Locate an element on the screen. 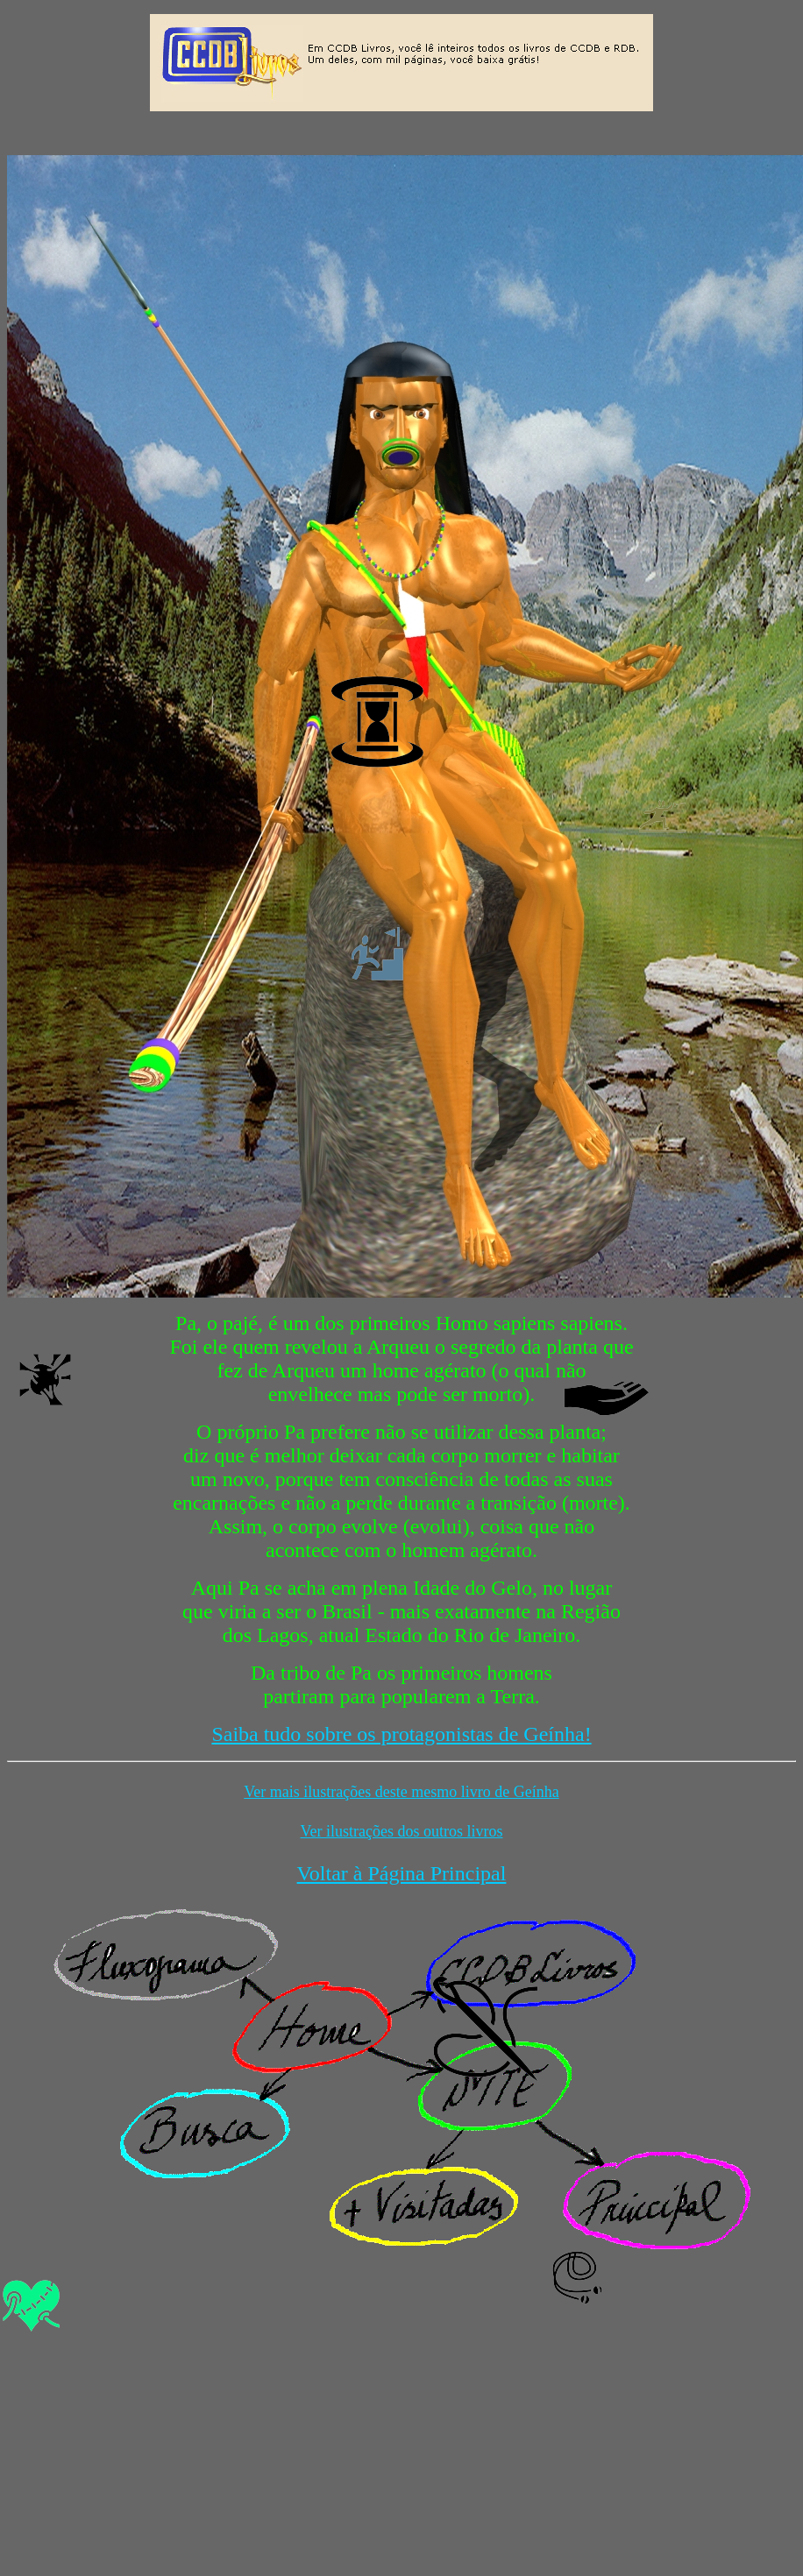  request or receive an item is located at coordinates (607, 1398).